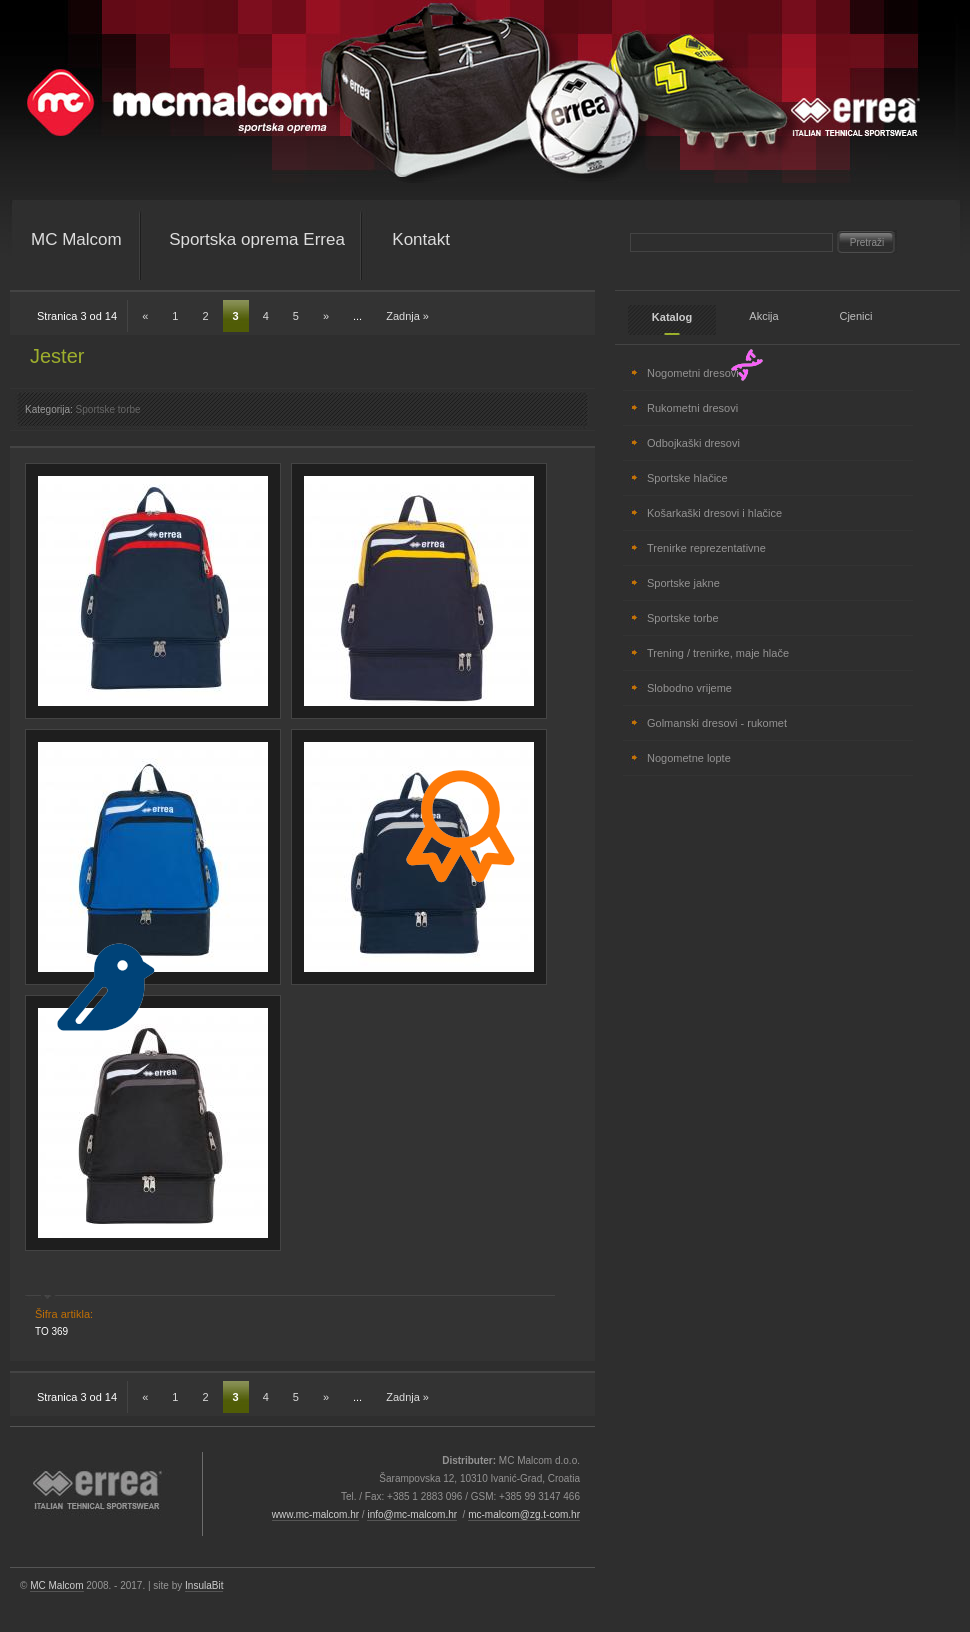 This screenshot has width=970, height=1632. Describe the element at coordinates (747, 365) in the screenshot. I see `access genetic or DNA-related information` at that location.